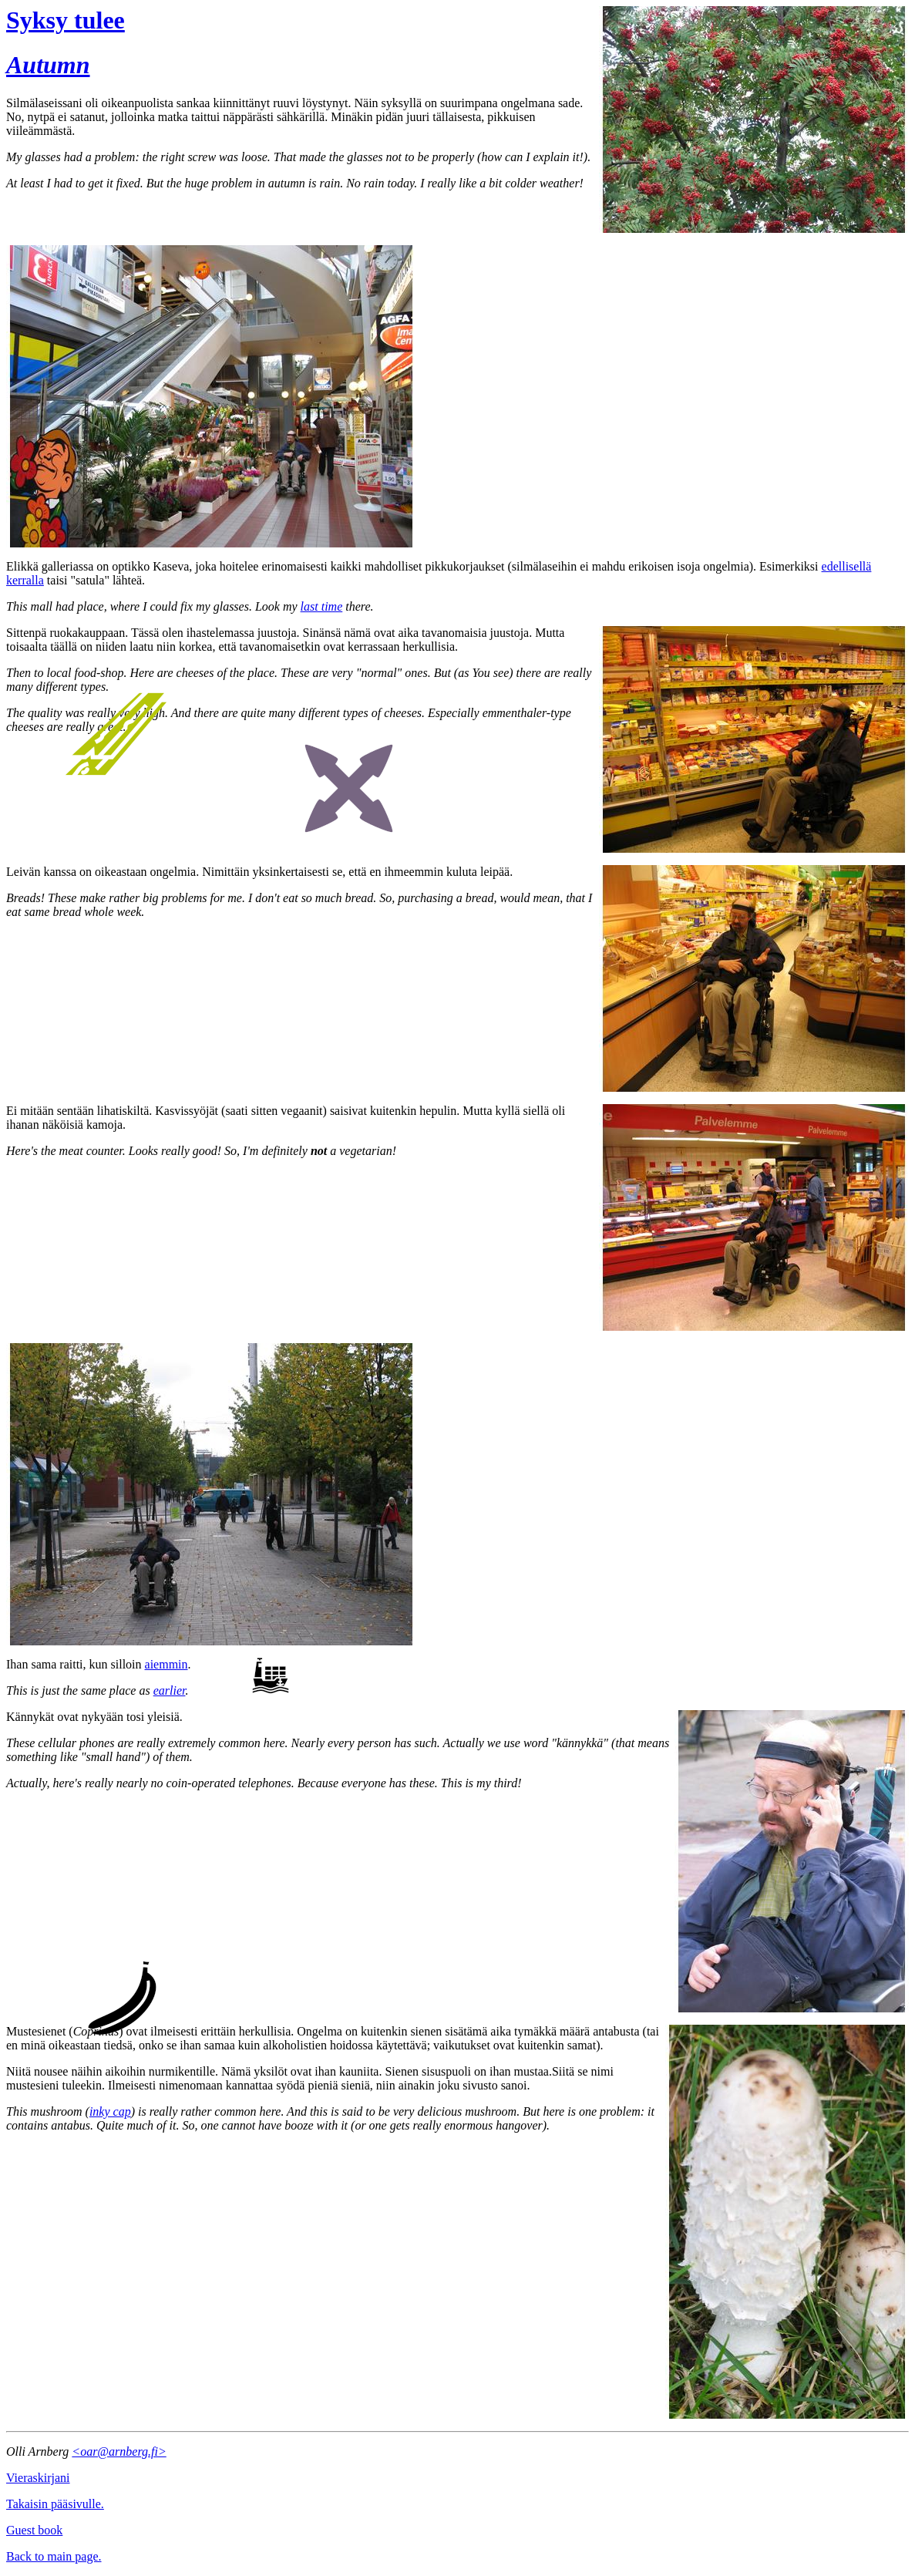 The width and height of the screenshot is (915, 2576). What do you see at coordinates (116, 734) in the screenshot?
I see `wooden planks or lumber resource in a crafting game` at bounding box center [116, 734].